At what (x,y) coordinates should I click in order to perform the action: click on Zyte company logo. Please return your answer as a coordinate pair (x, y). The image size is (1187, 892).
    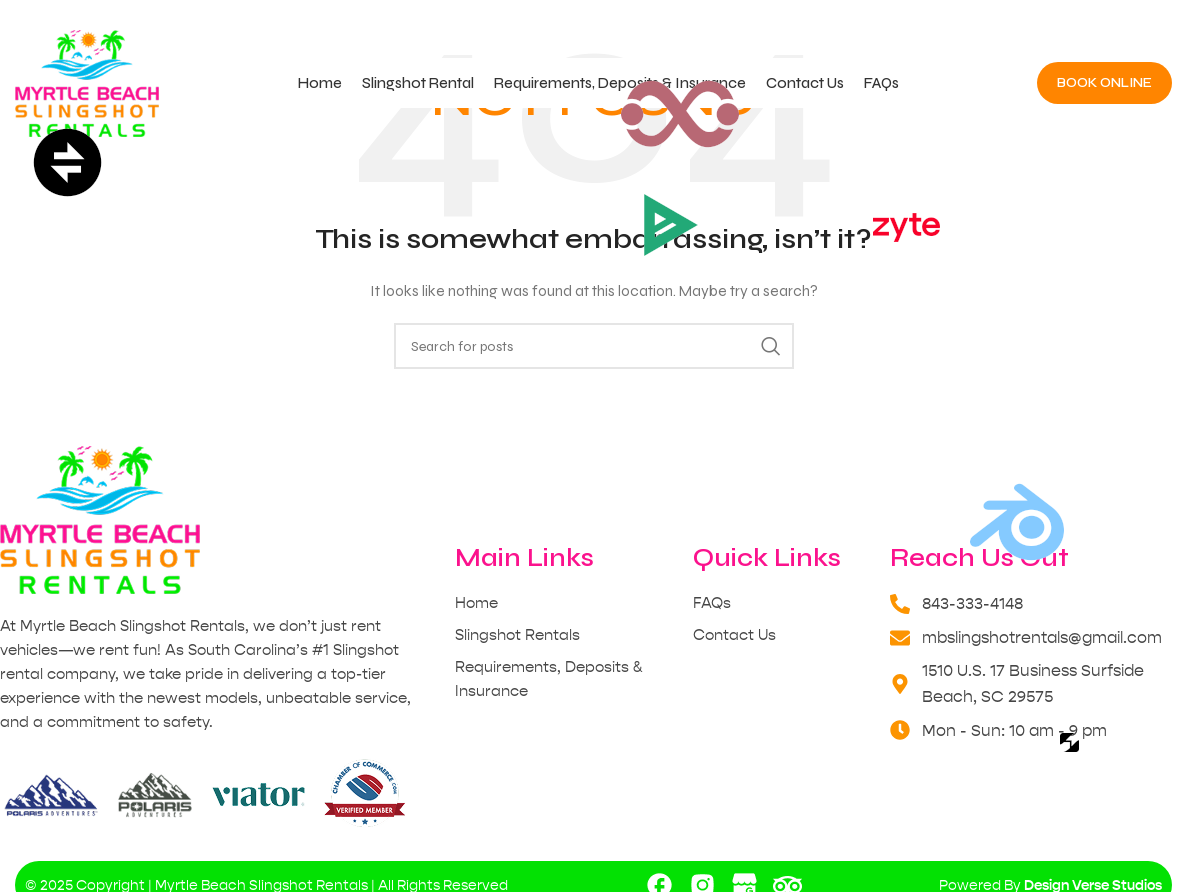
    Looking at the image, I should click on (906, 227).